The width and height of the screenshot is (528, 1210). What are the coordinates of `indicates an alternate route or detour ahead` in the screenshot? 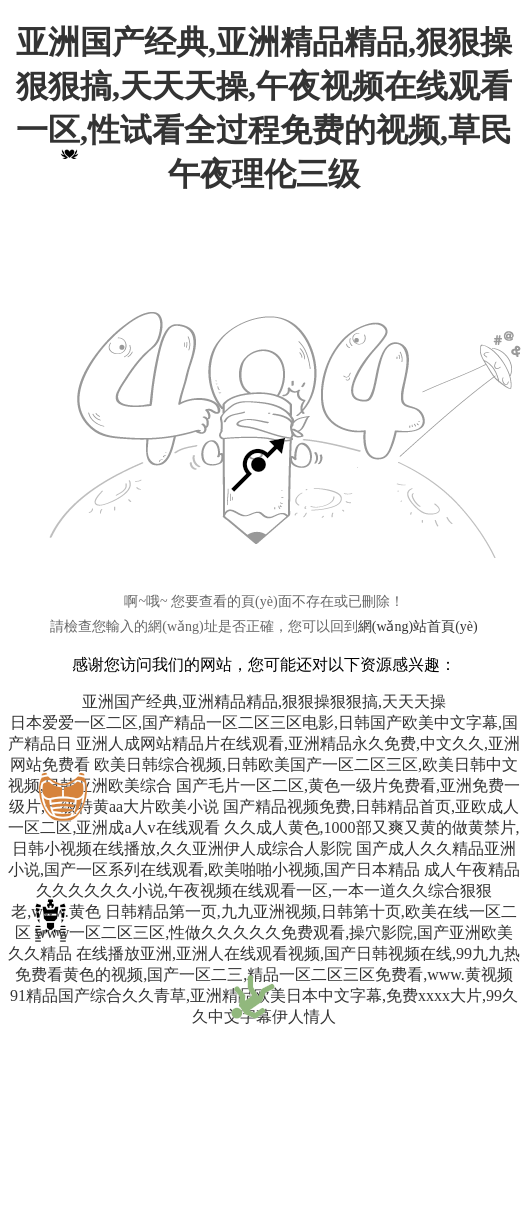 It's located at (258, 464).